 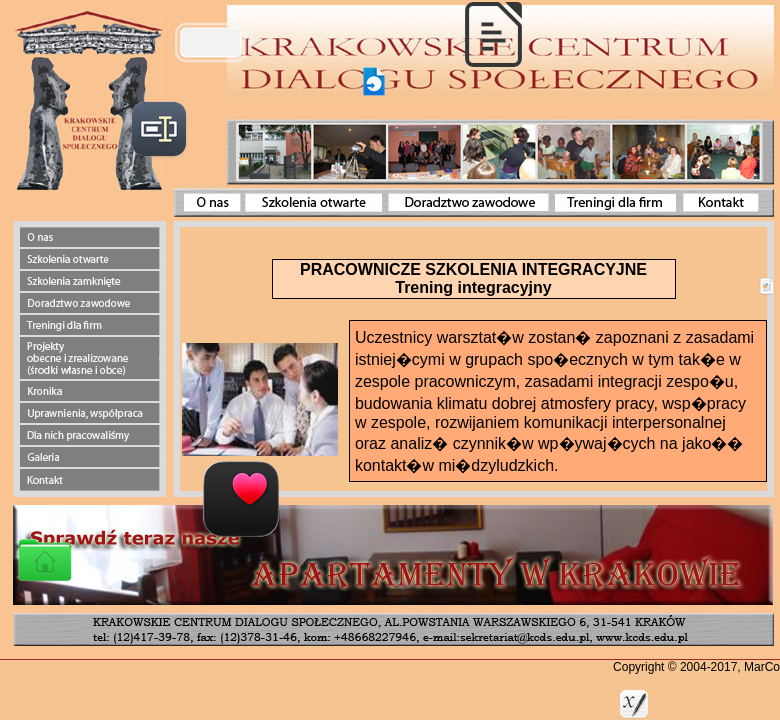 What do you see at coordinates (214, 42) in the screenshot?
I see `indicates battery is fully charged` at bounding box center [214, 42].